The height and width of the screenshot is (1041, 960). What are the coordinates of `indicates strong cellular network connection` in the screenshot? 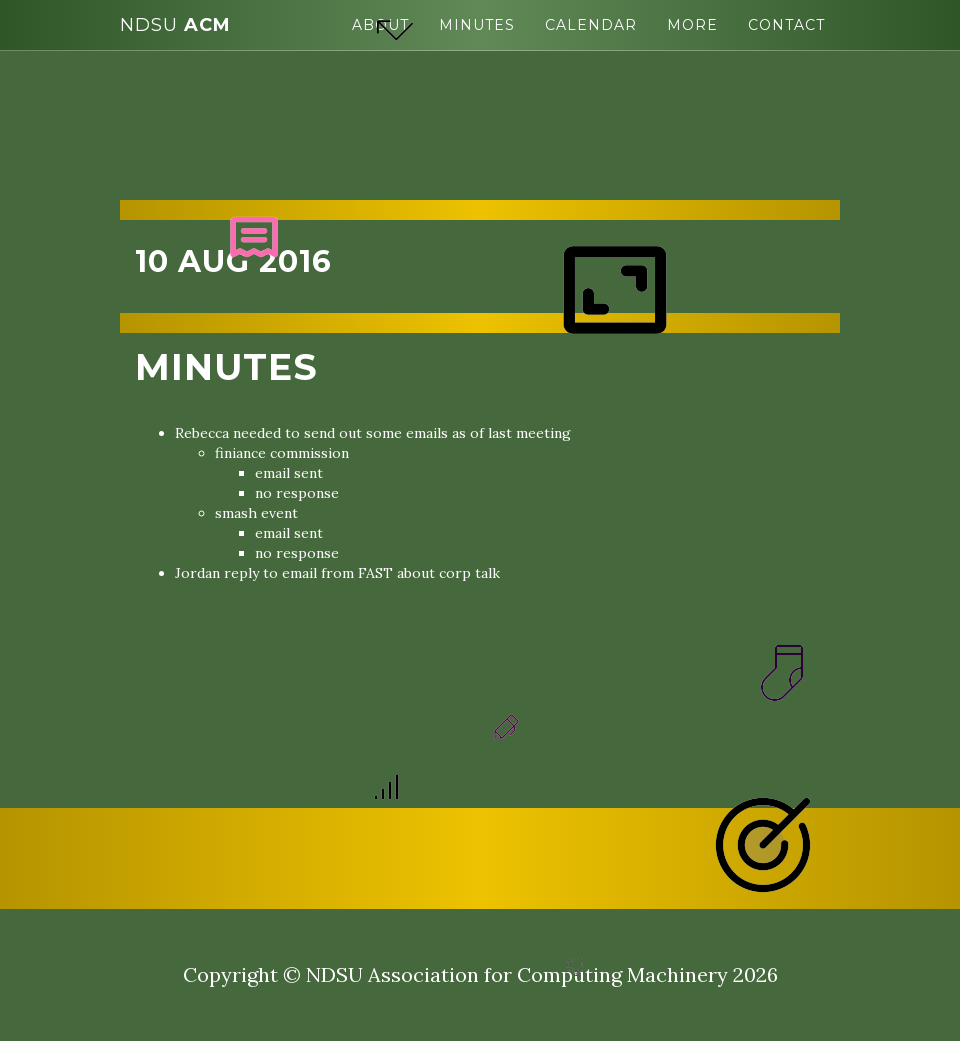 It's located at (391, 785).